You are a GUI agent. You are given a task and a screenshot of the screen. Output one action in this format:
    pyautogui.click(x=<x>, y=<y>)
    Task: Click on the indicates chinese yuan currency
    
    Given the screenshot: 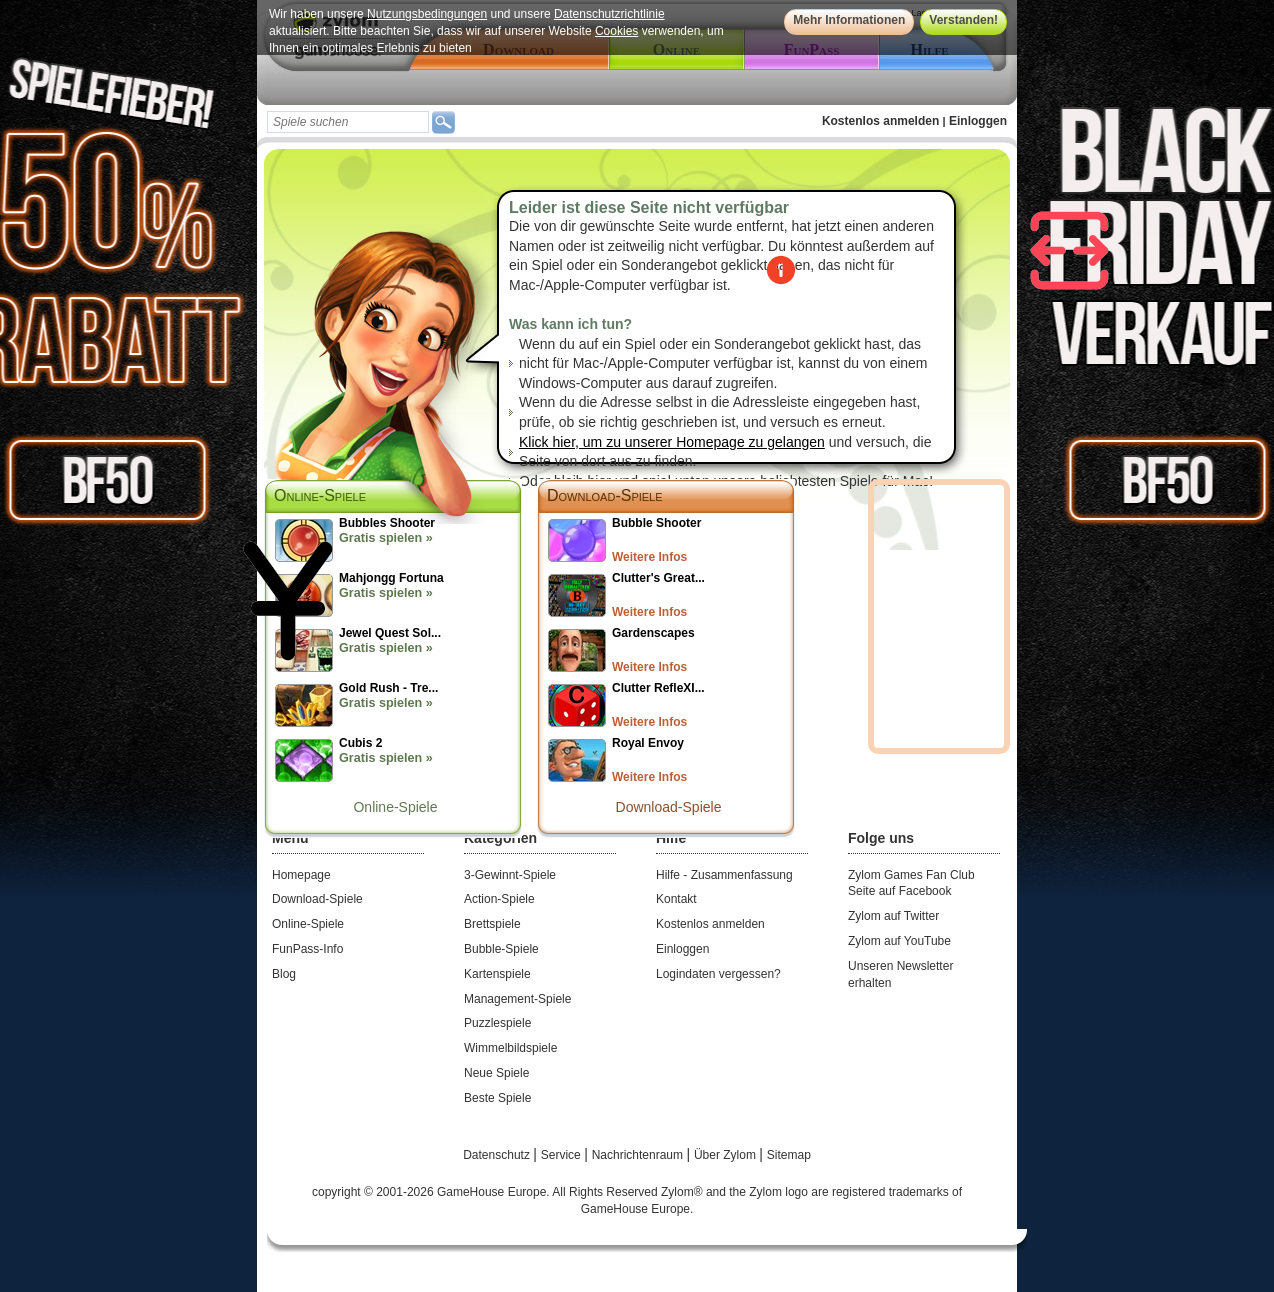 What is the action you would take?
    pyautogui.click(x=288, y=601)
    